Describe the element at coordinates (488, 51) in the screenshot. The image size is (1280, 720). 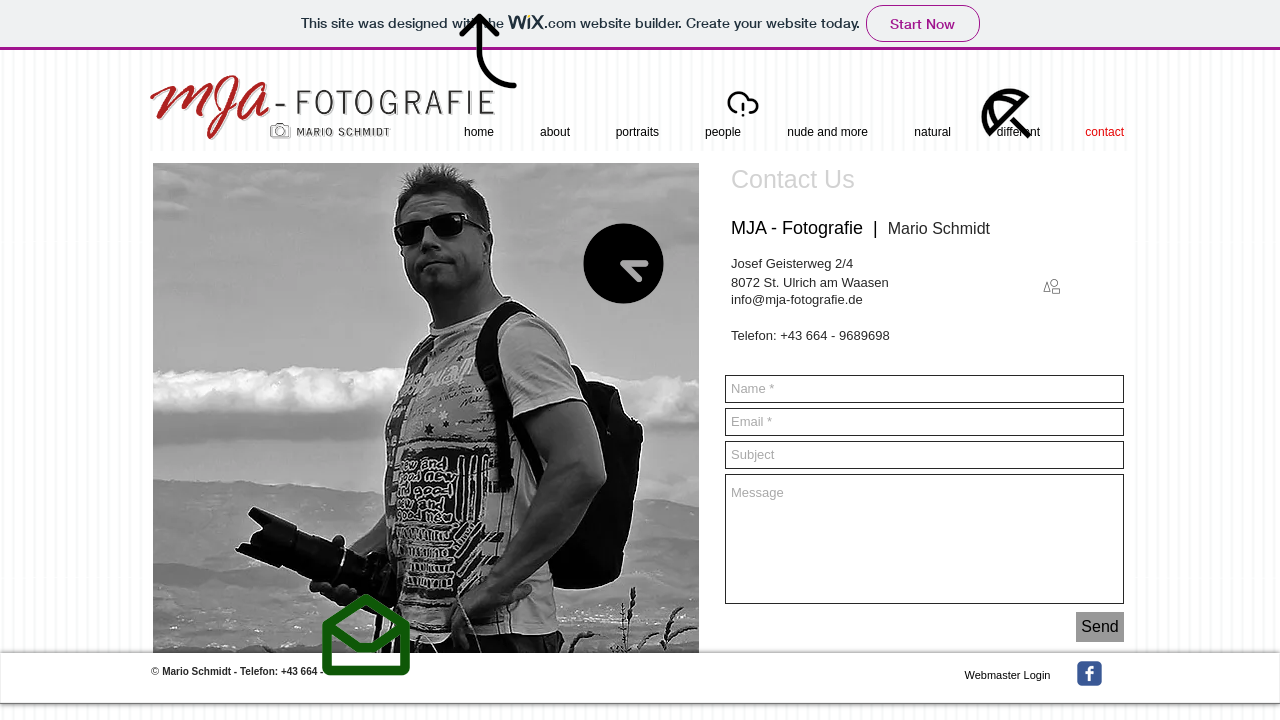
I see `go back and up in navigation` at that location.